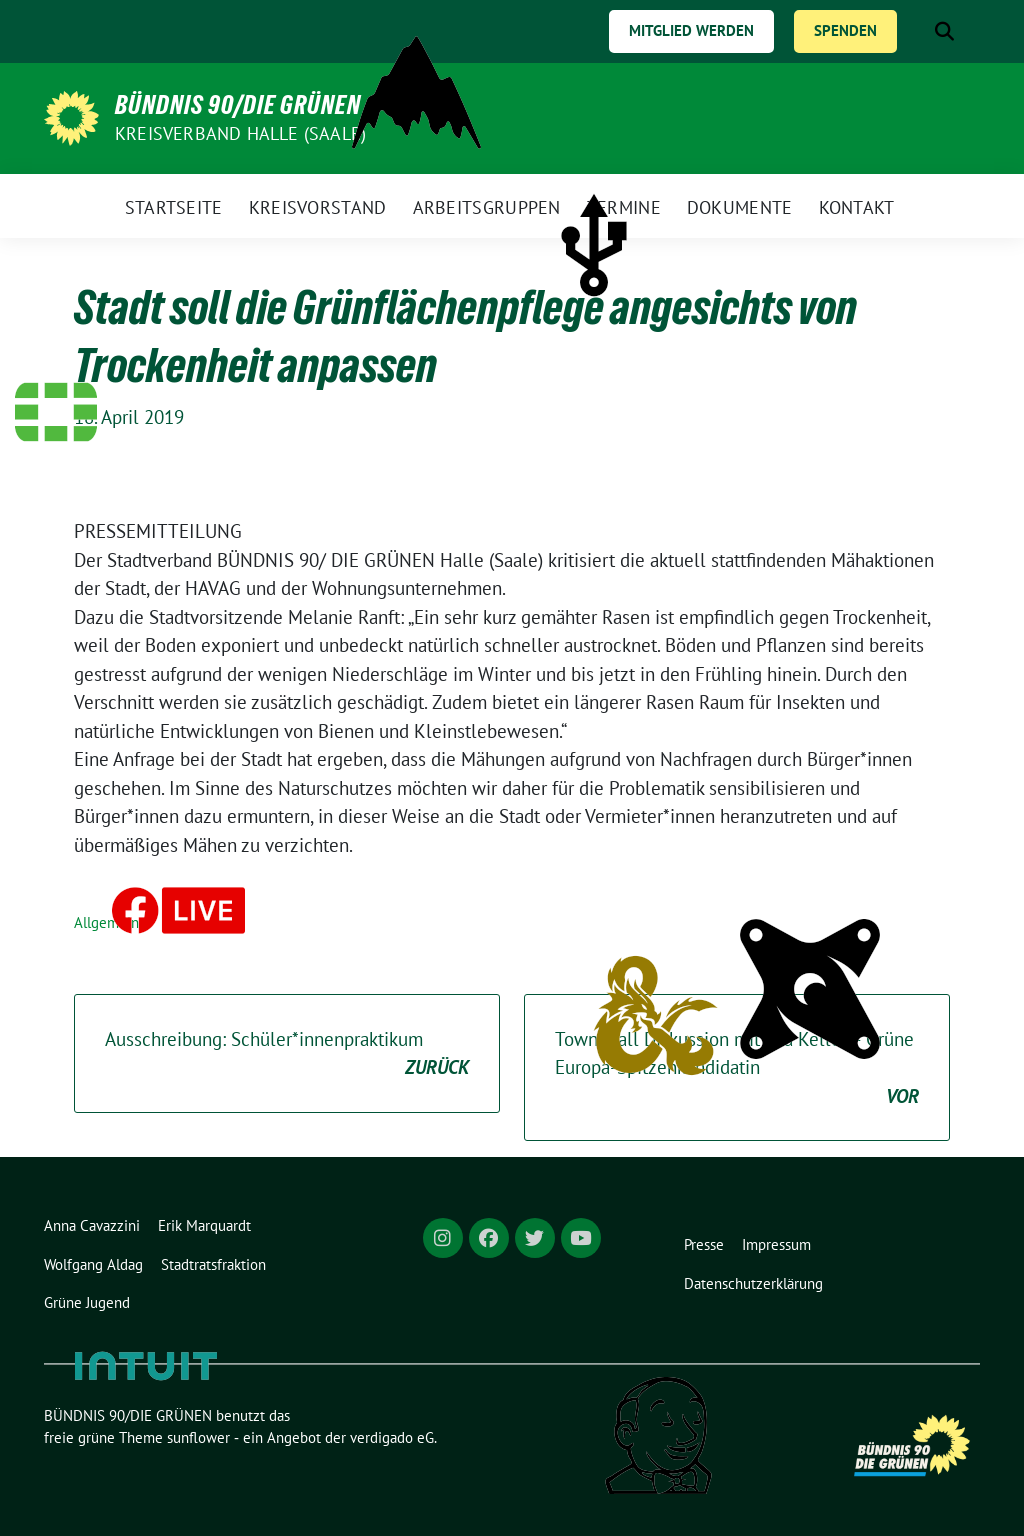 This screenshot has width=1024, height=1536. What do you see at coordinates (810, 989) in the screenshot?
I see `dbt (data build tool) logo` at bounding box center [810, 989].